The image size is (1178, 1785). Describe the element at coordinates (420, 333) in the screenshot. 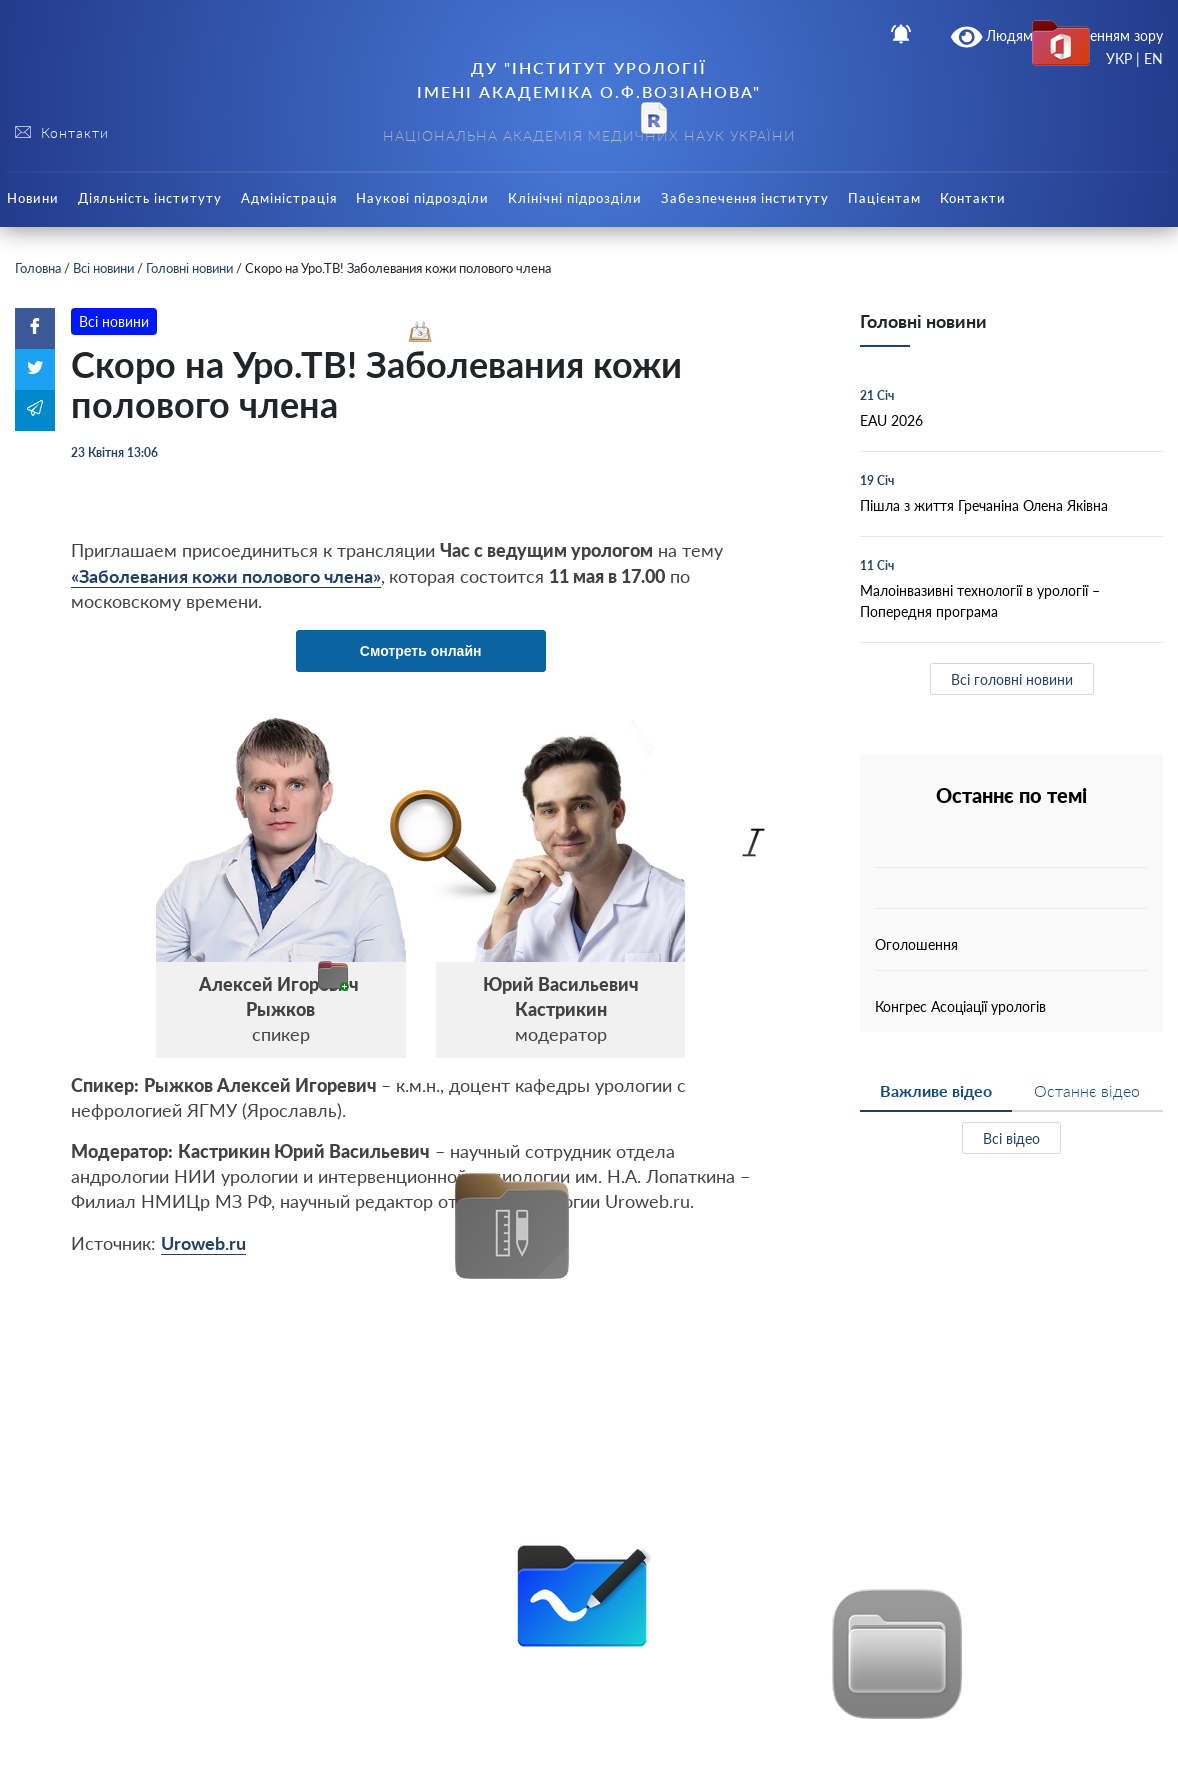

I see `open calendar application` at that location.